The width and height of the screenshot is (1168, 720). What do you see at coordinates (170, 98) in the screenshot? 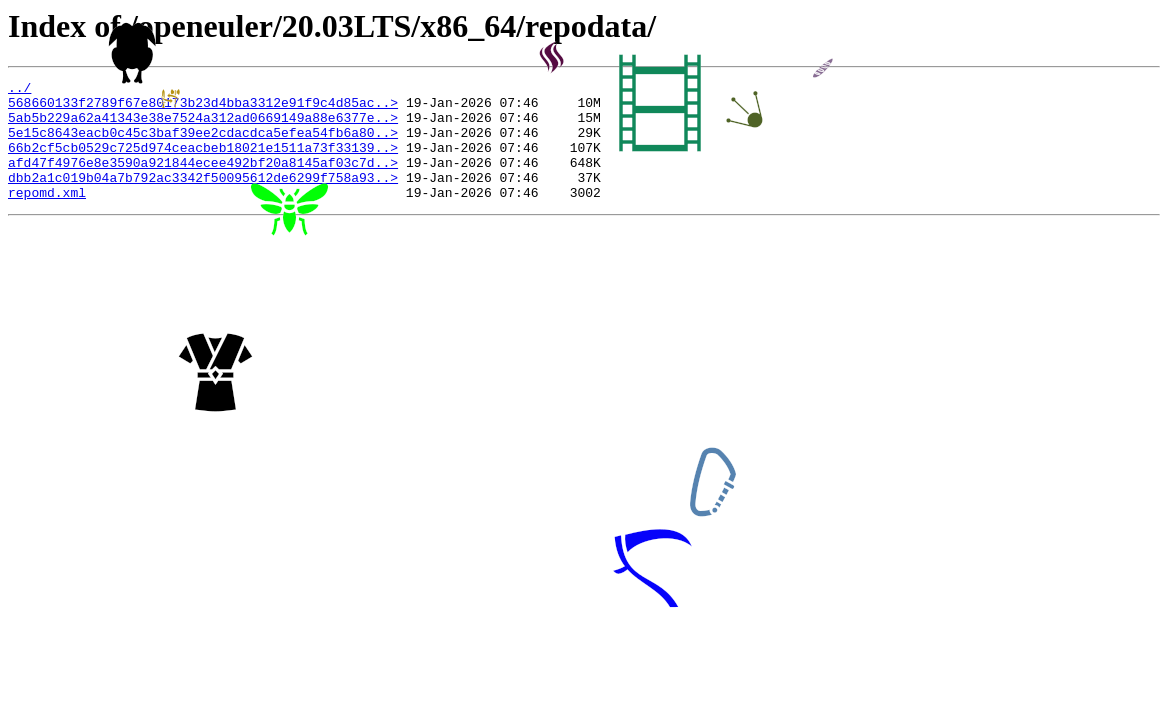
I see `switch between equipped weapons` at bounding box center [170, 98].